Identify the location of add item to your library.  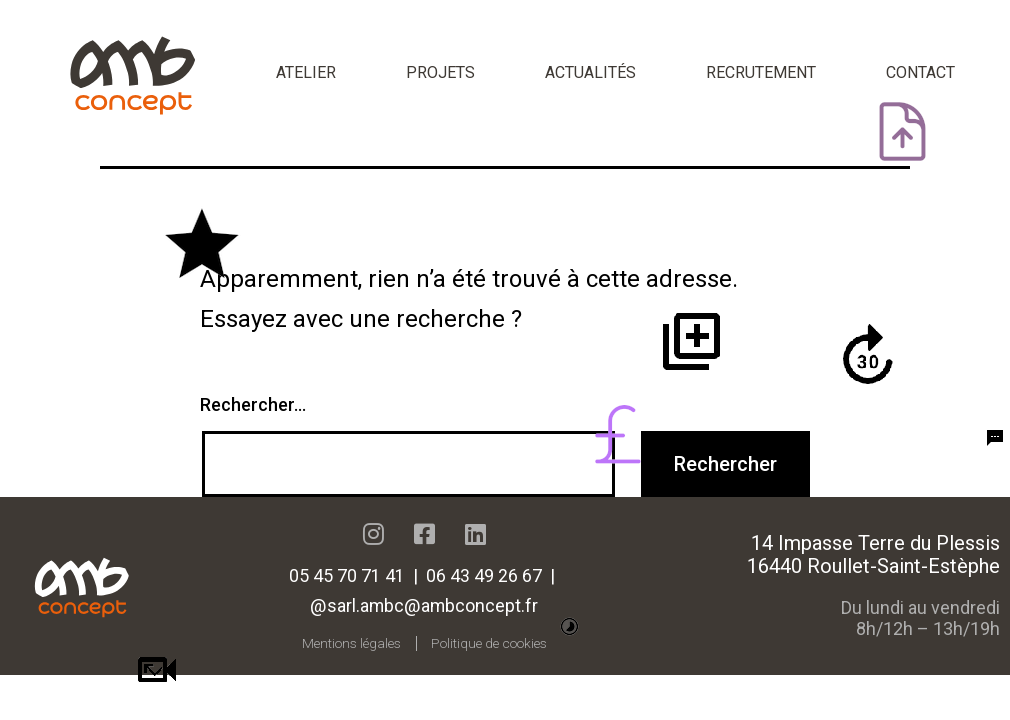
(691, 341).